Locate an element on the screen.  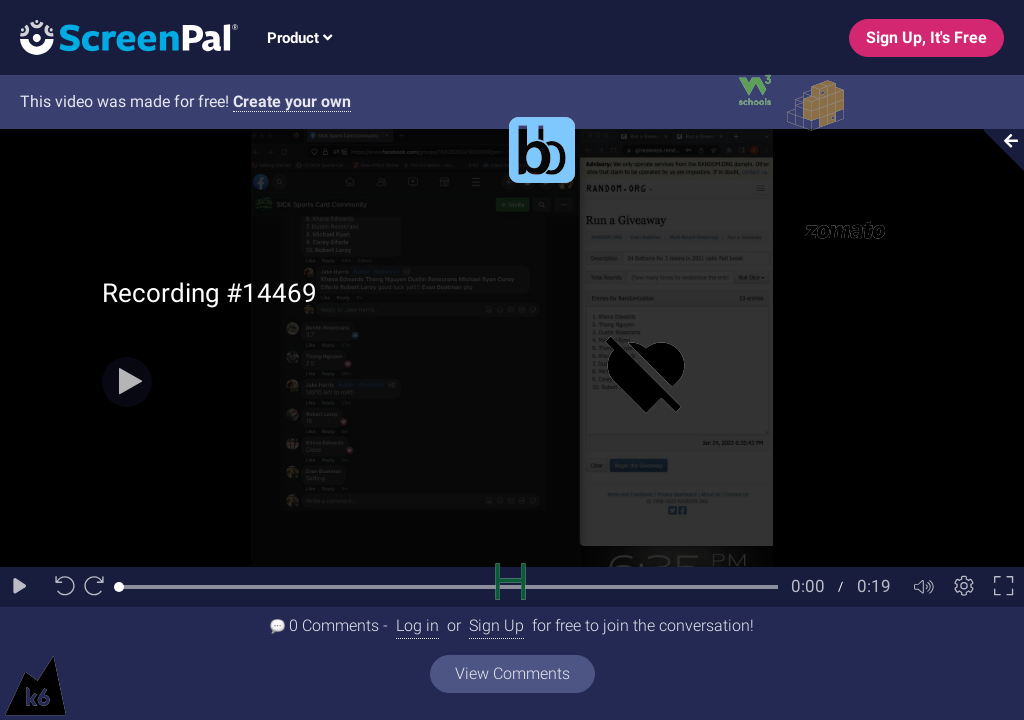
dislike or remove from favorites is located at coordinates (646, 377).